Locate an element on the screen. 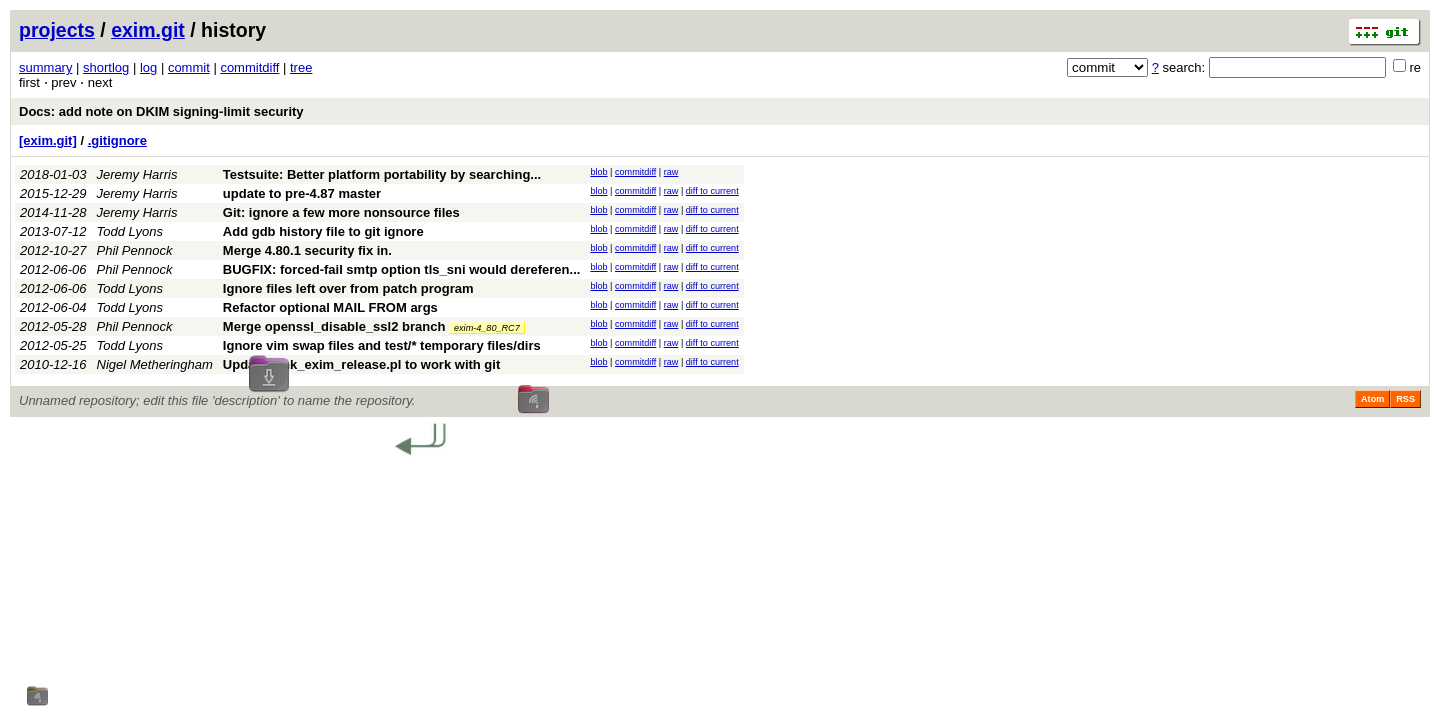 This screenshot has height=720, width=1440. open insync cloud sync folder is located at coordinates (37, 695).